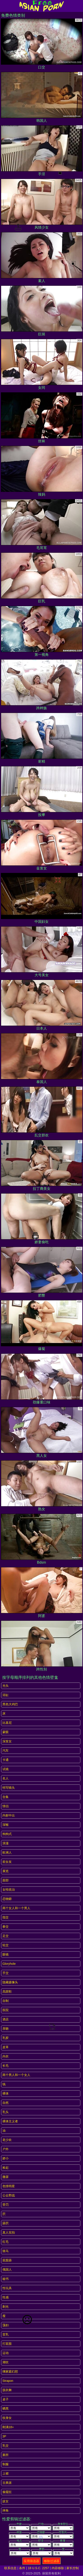  What do you see at coordinates (52, 2027) in the screenshot?
I see `compressed file or archive` at bounding box center [52, 2027].